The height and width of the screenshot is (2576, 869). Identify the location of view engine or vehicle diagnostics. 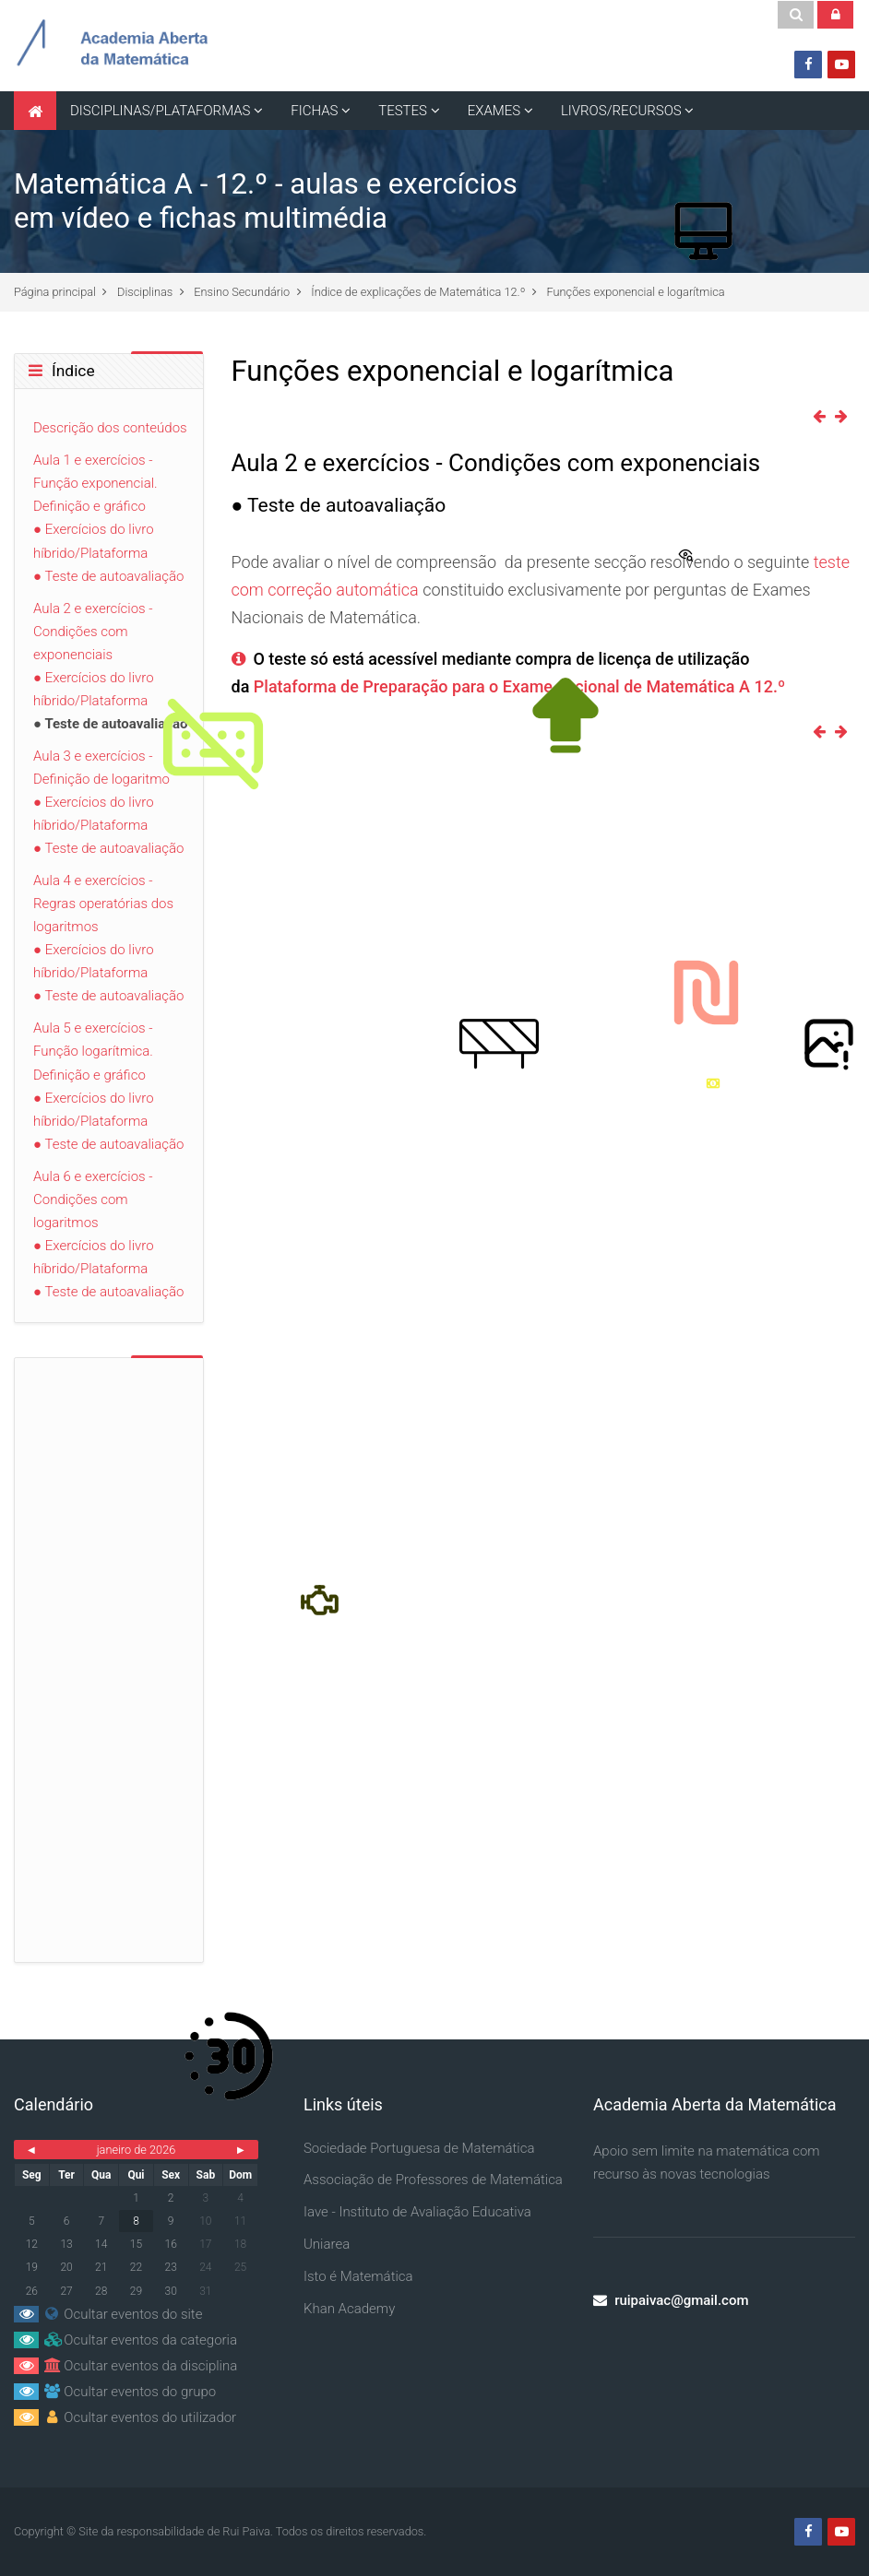
(319, 1600).